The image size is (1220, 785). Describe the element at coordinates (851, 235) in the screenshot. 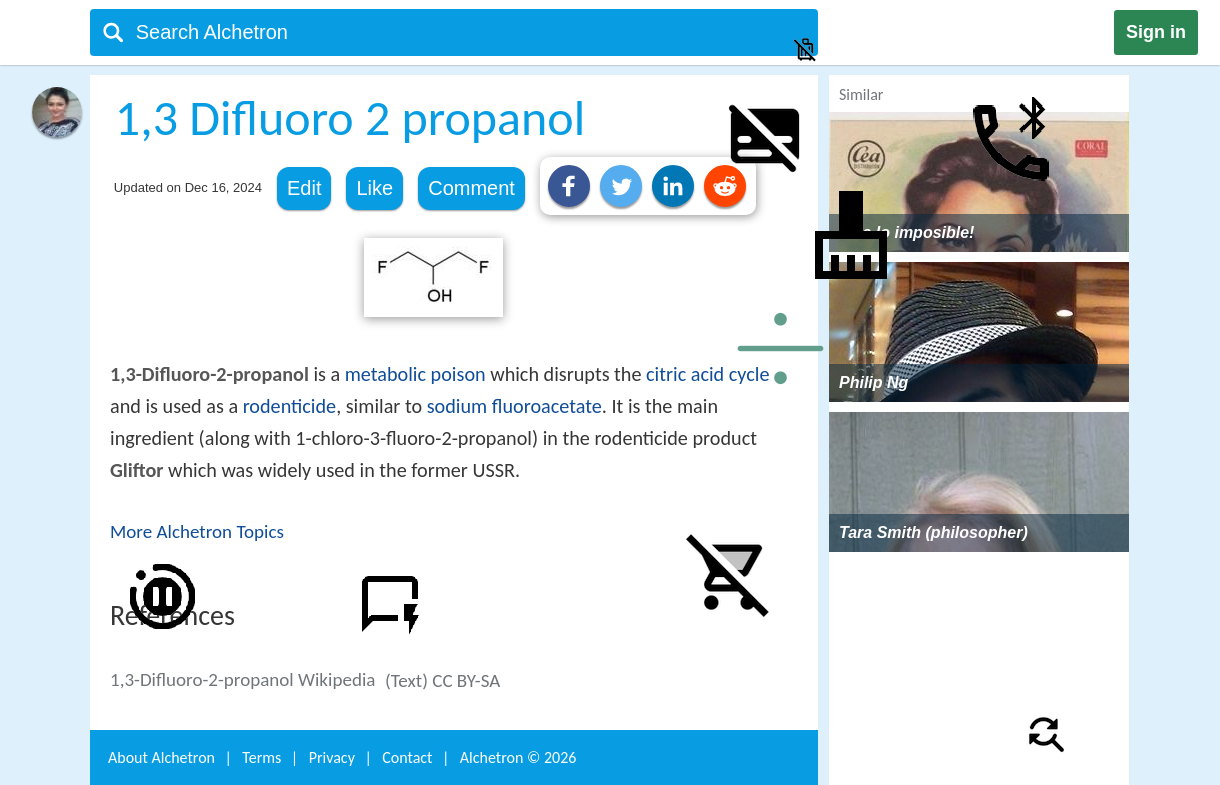

I see `access cleaning or housekeeping services` at that location.